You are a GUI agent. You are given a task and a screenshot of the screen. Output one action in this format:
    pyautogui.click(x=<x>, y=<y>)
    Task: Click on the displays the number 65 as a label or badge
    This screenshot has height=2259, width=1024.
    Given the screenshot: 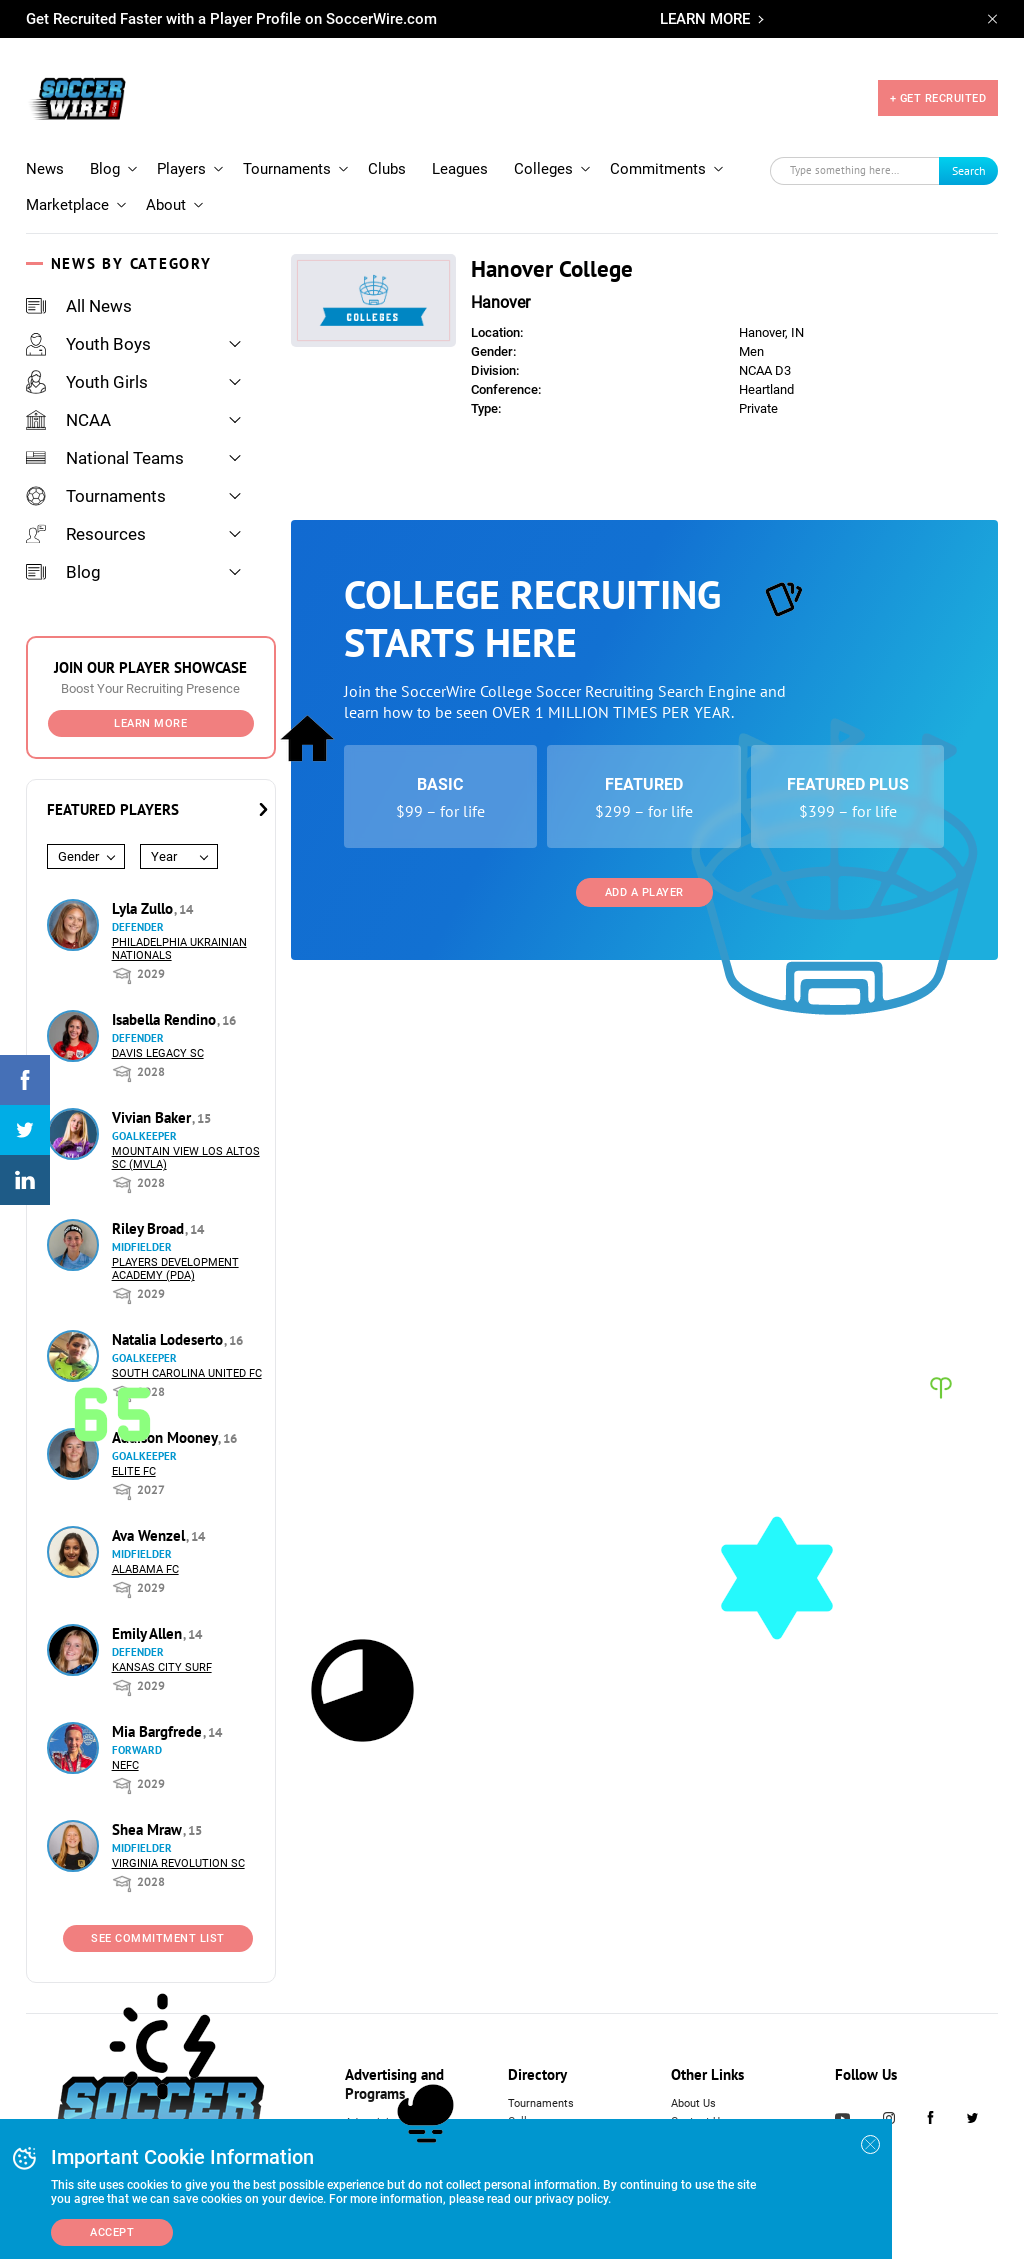 What is the action you would take?
    pyautogui.click(x=112, y=1414)
    